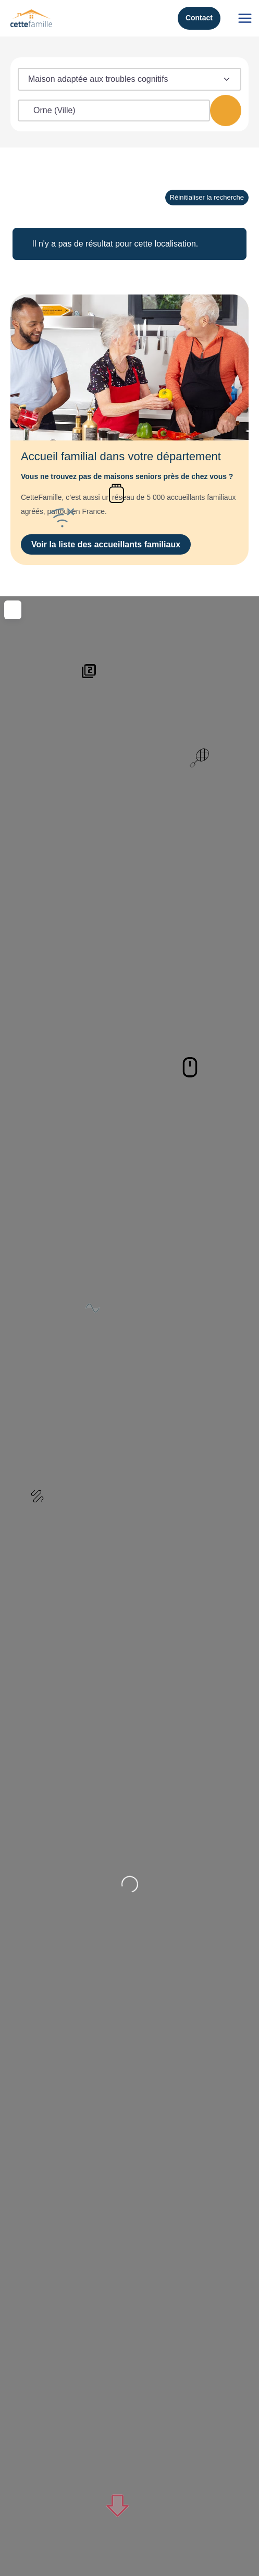 This screenshot has height=2576, width=259. What do you see at coordinates (190, 1067) in the screenshot?
I see `mouse input device indicator` at bounding box center [190, 1067].